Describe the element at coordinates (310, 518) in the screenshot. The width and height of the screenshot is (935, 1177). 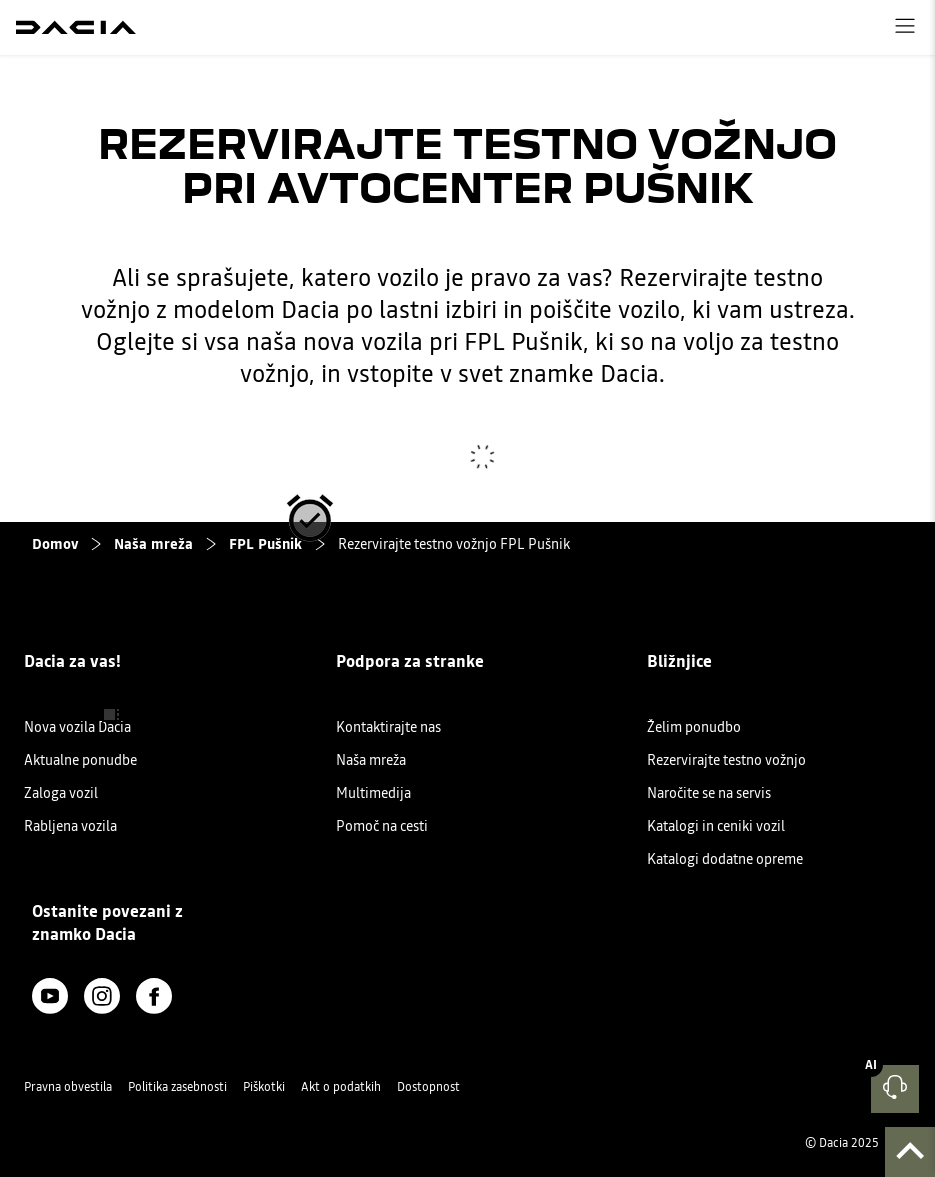
I see `alarm is set and active` at that location.